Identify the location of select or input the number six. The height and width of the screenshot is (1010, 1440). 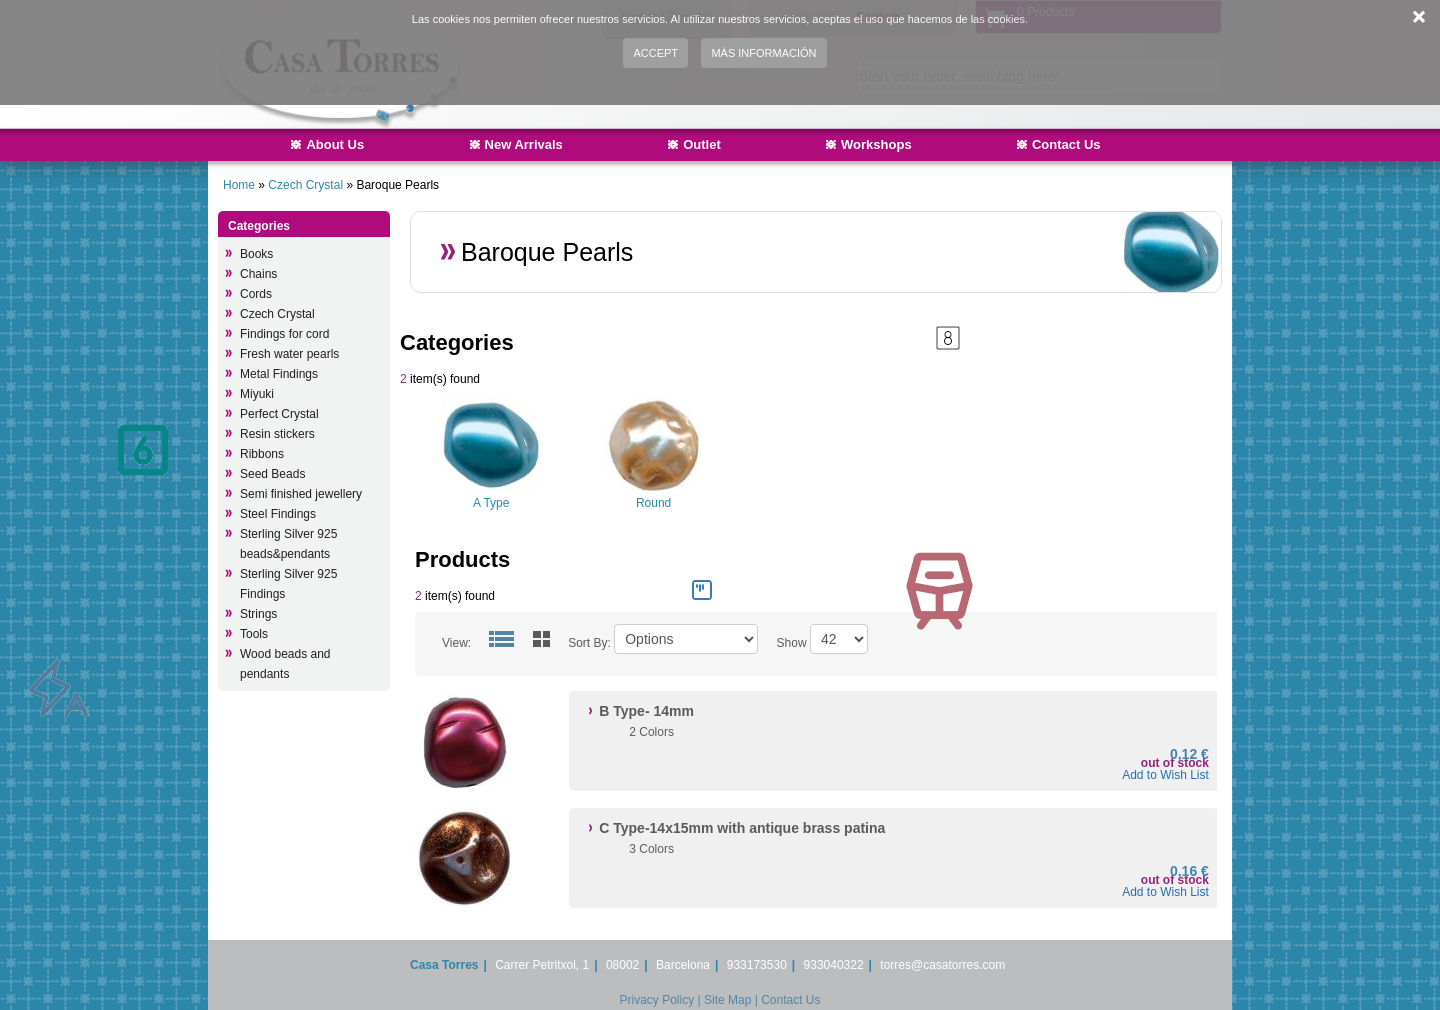
(143, 450).